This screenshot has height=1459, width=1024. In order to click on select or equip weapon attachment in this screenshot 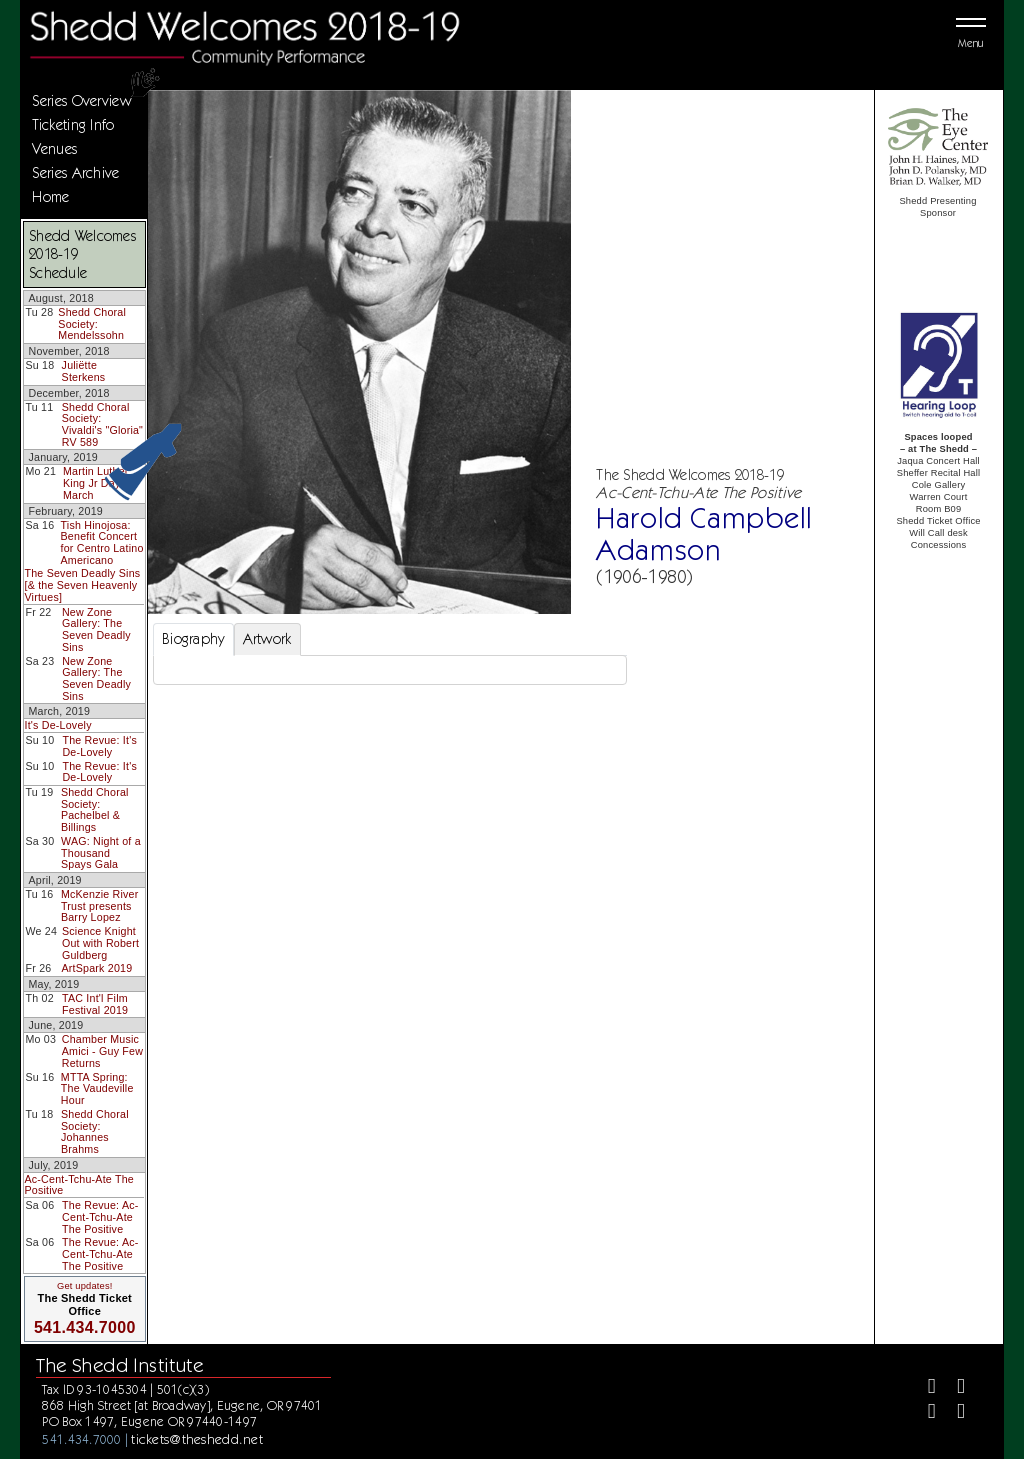, I will do `click(143, 462)`.